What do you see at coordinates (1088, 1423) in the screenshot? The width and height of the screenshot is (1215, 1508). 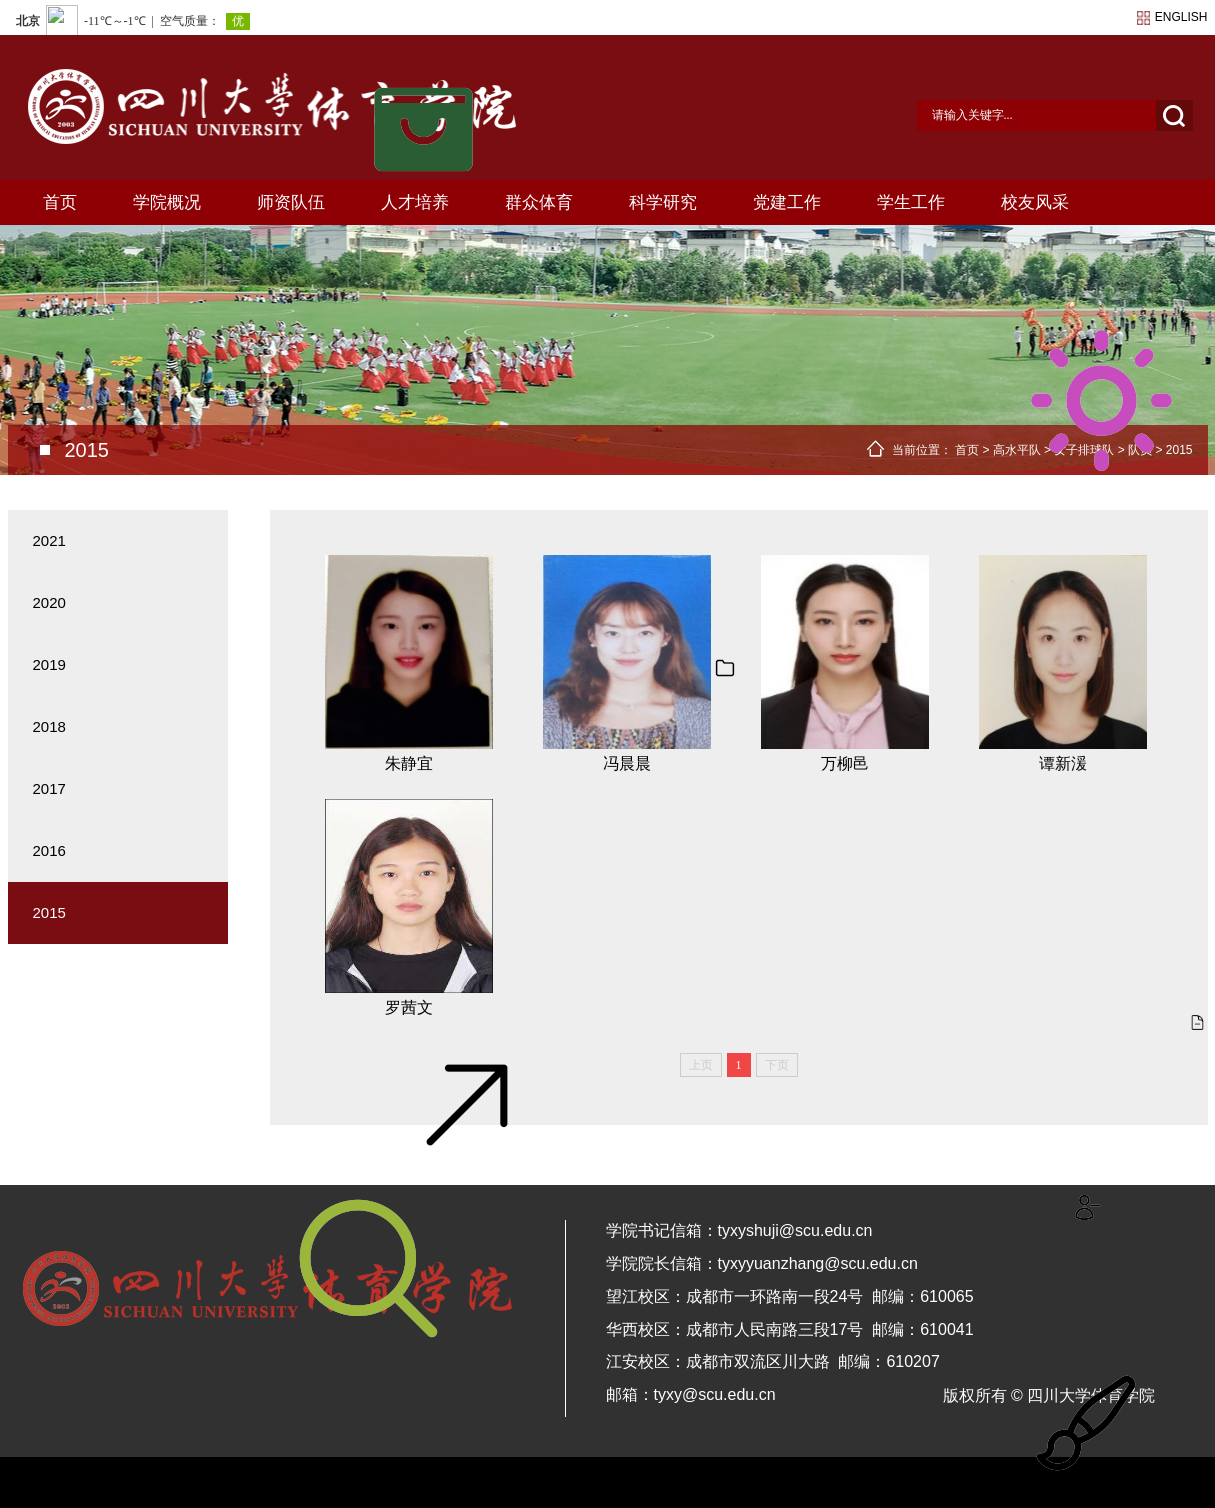 I see `access drawing or painting tools` at bounding box center [1088, 1423].